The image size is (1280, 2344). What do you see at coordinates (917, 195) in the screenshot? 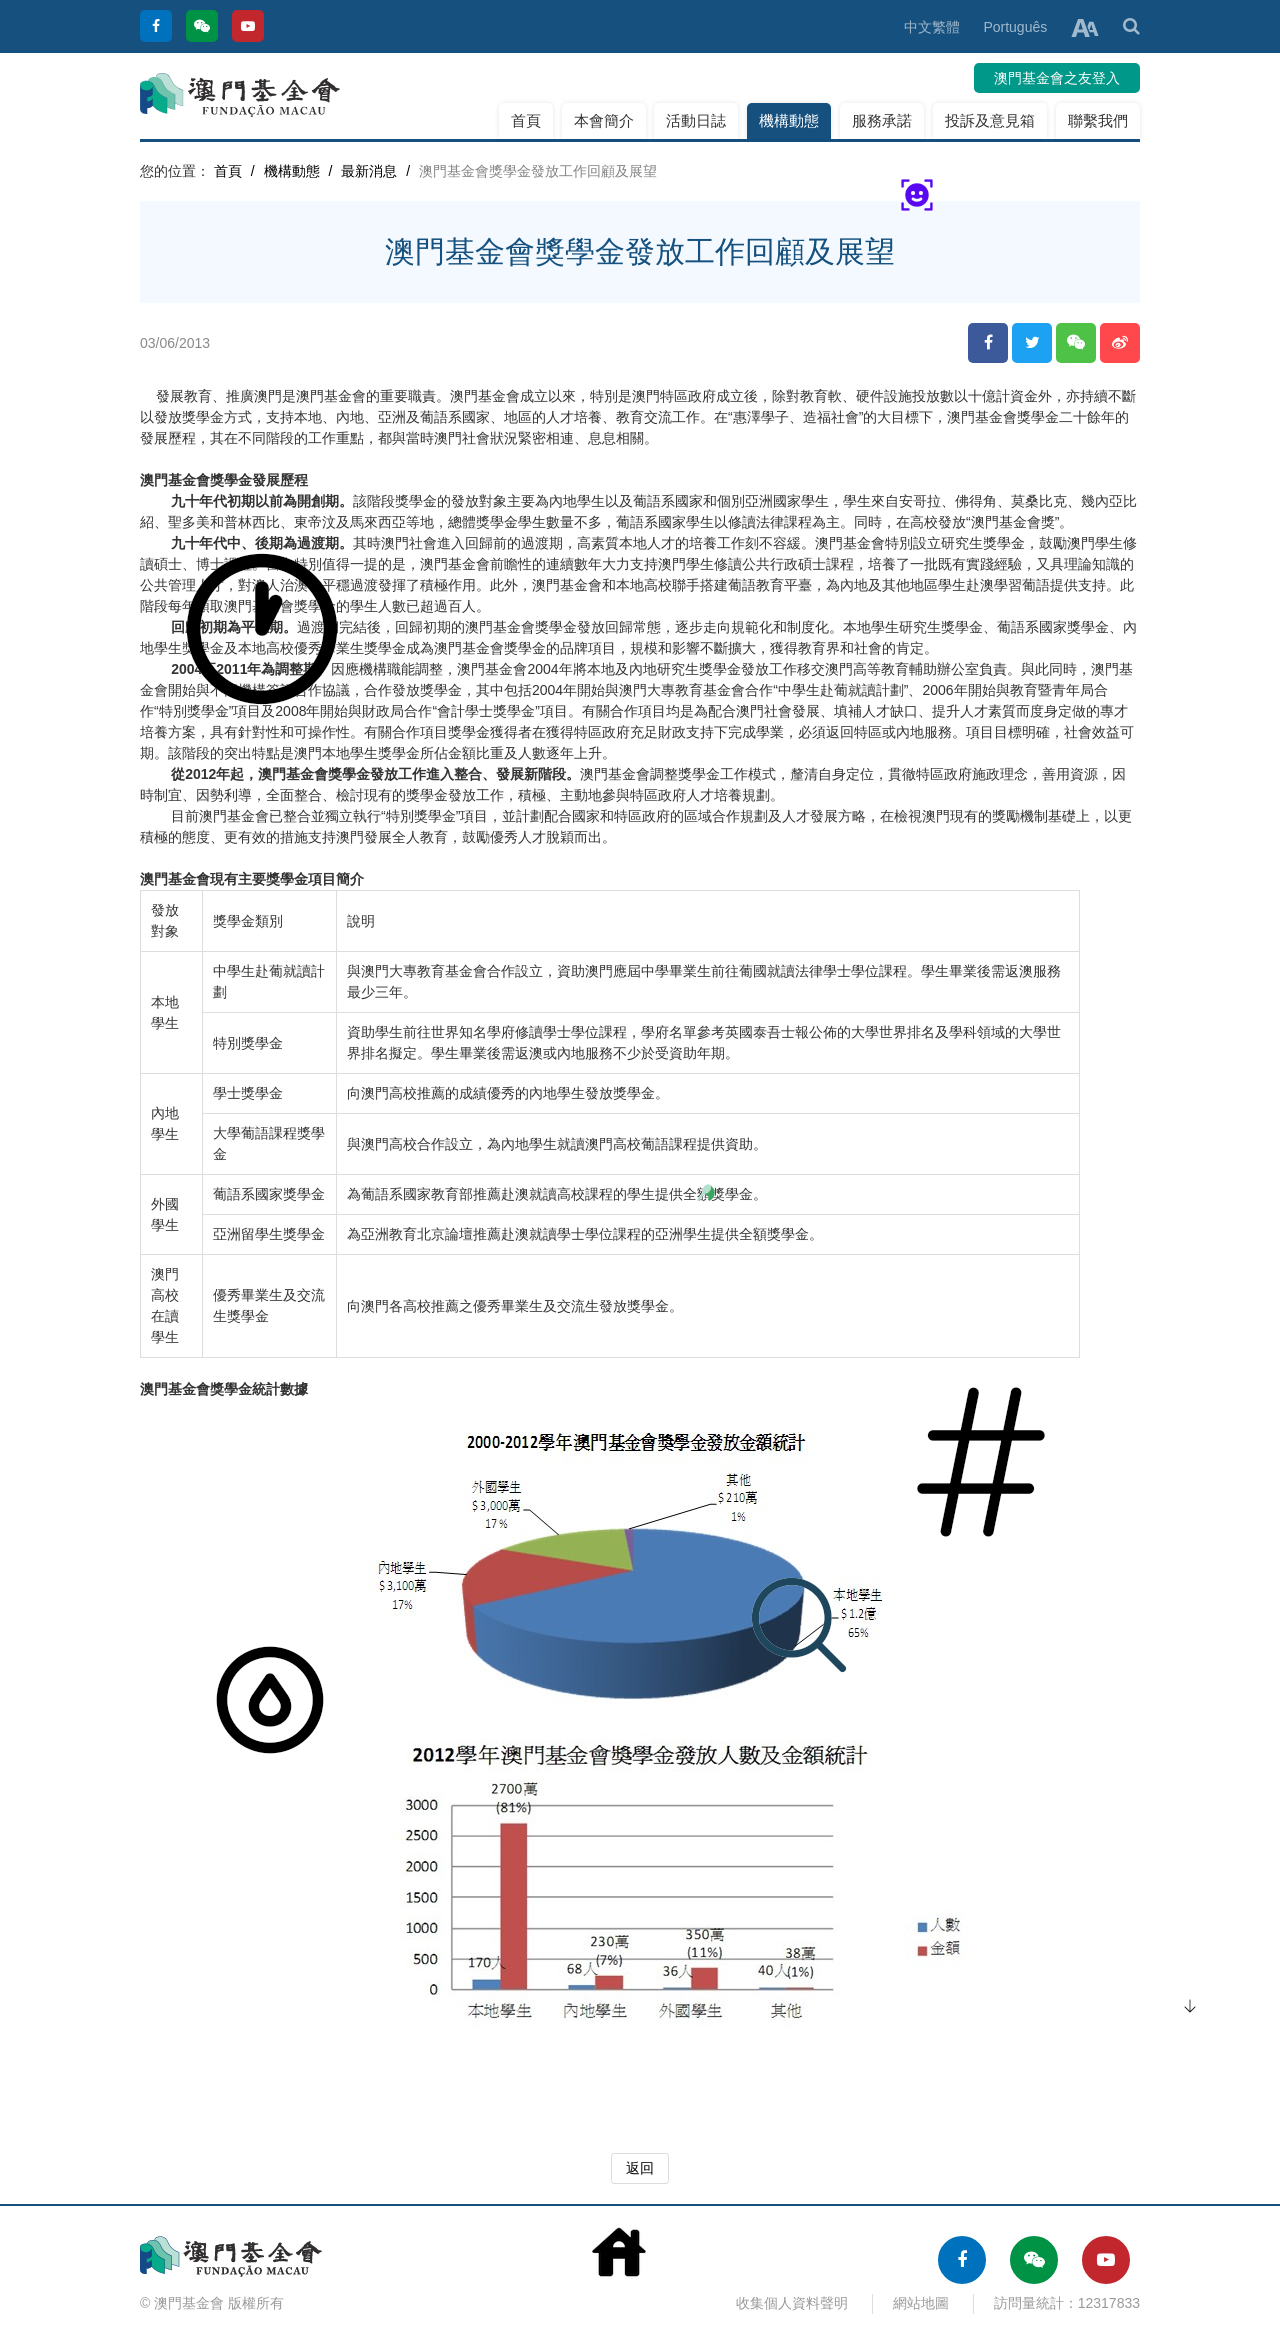
I see `scan face to unlock or authenticate` at bounding box center [917, 195].